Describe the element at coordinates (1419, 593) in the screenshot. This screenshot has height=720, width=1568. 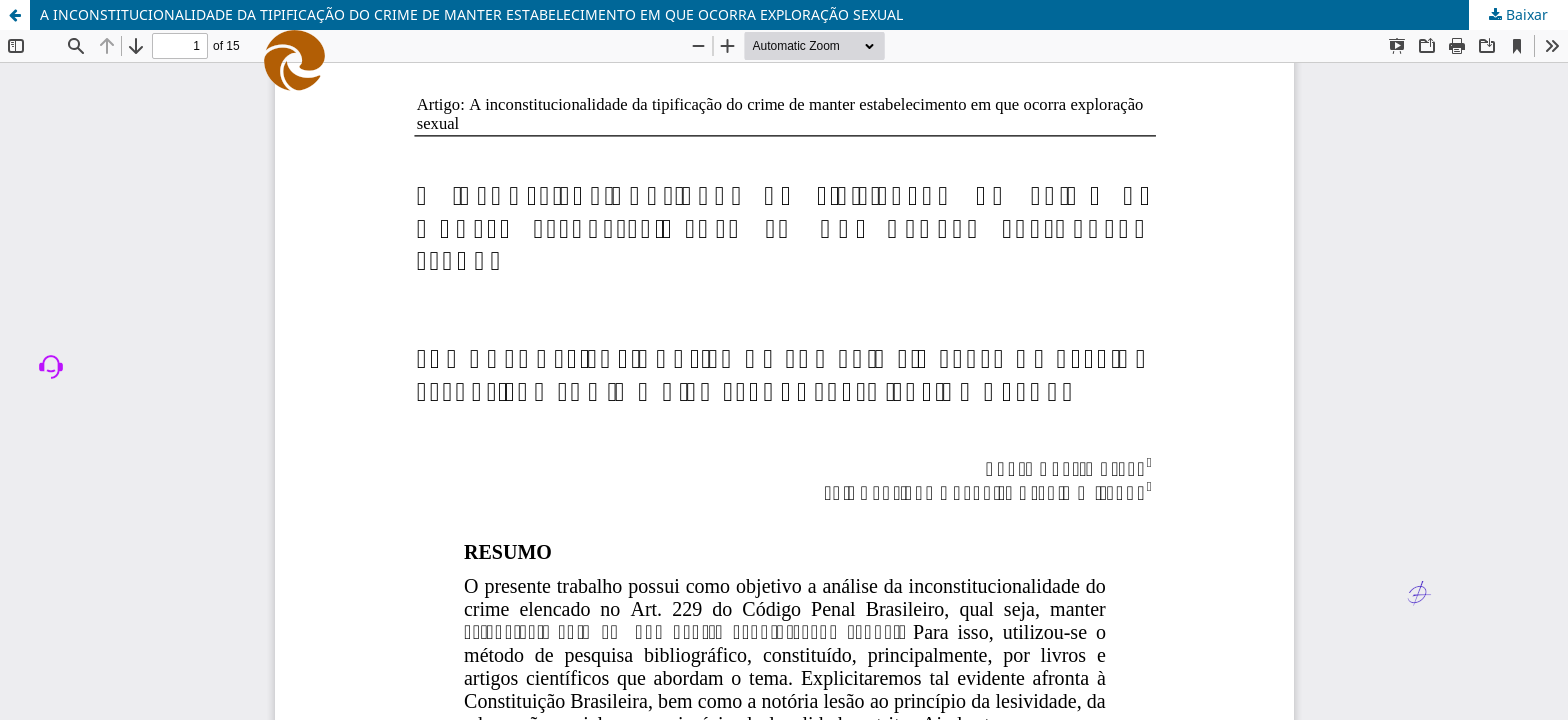
I see `bohemia interactive company logo` at that location.